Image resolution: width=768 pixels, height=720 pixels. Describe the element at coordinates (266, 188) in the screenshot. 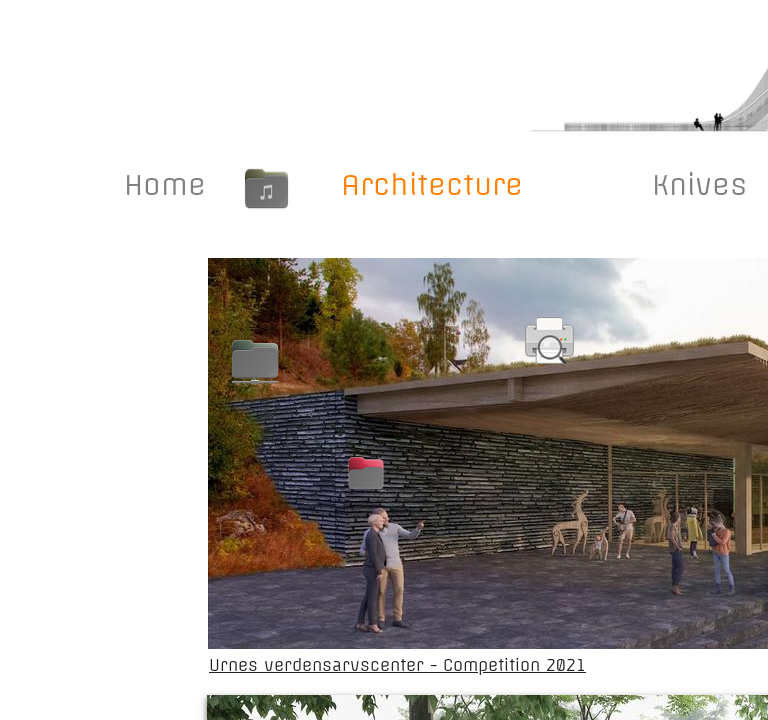

I see `open your music folder` at that location.